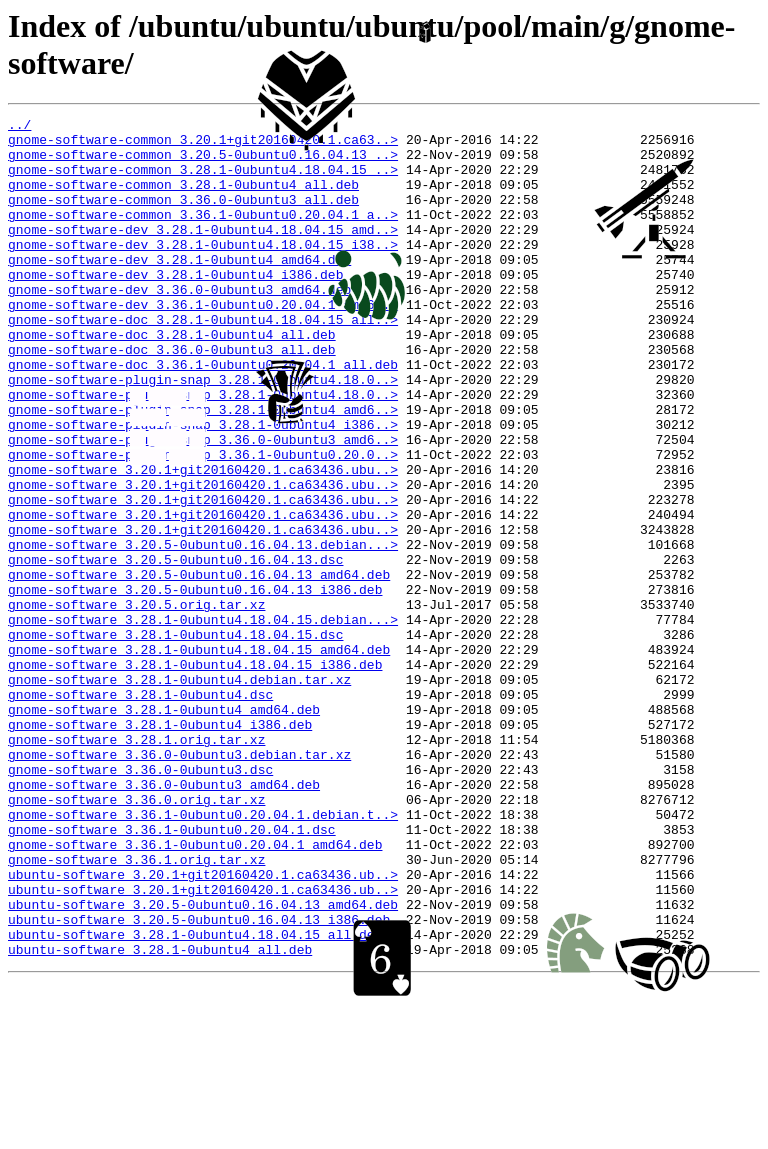 The width and height of the screenshot is (768, 1149). Describe the element at coordinates (167, 427) in the screenshot. I see `indicates a wall or barrier element in a game` at that location.